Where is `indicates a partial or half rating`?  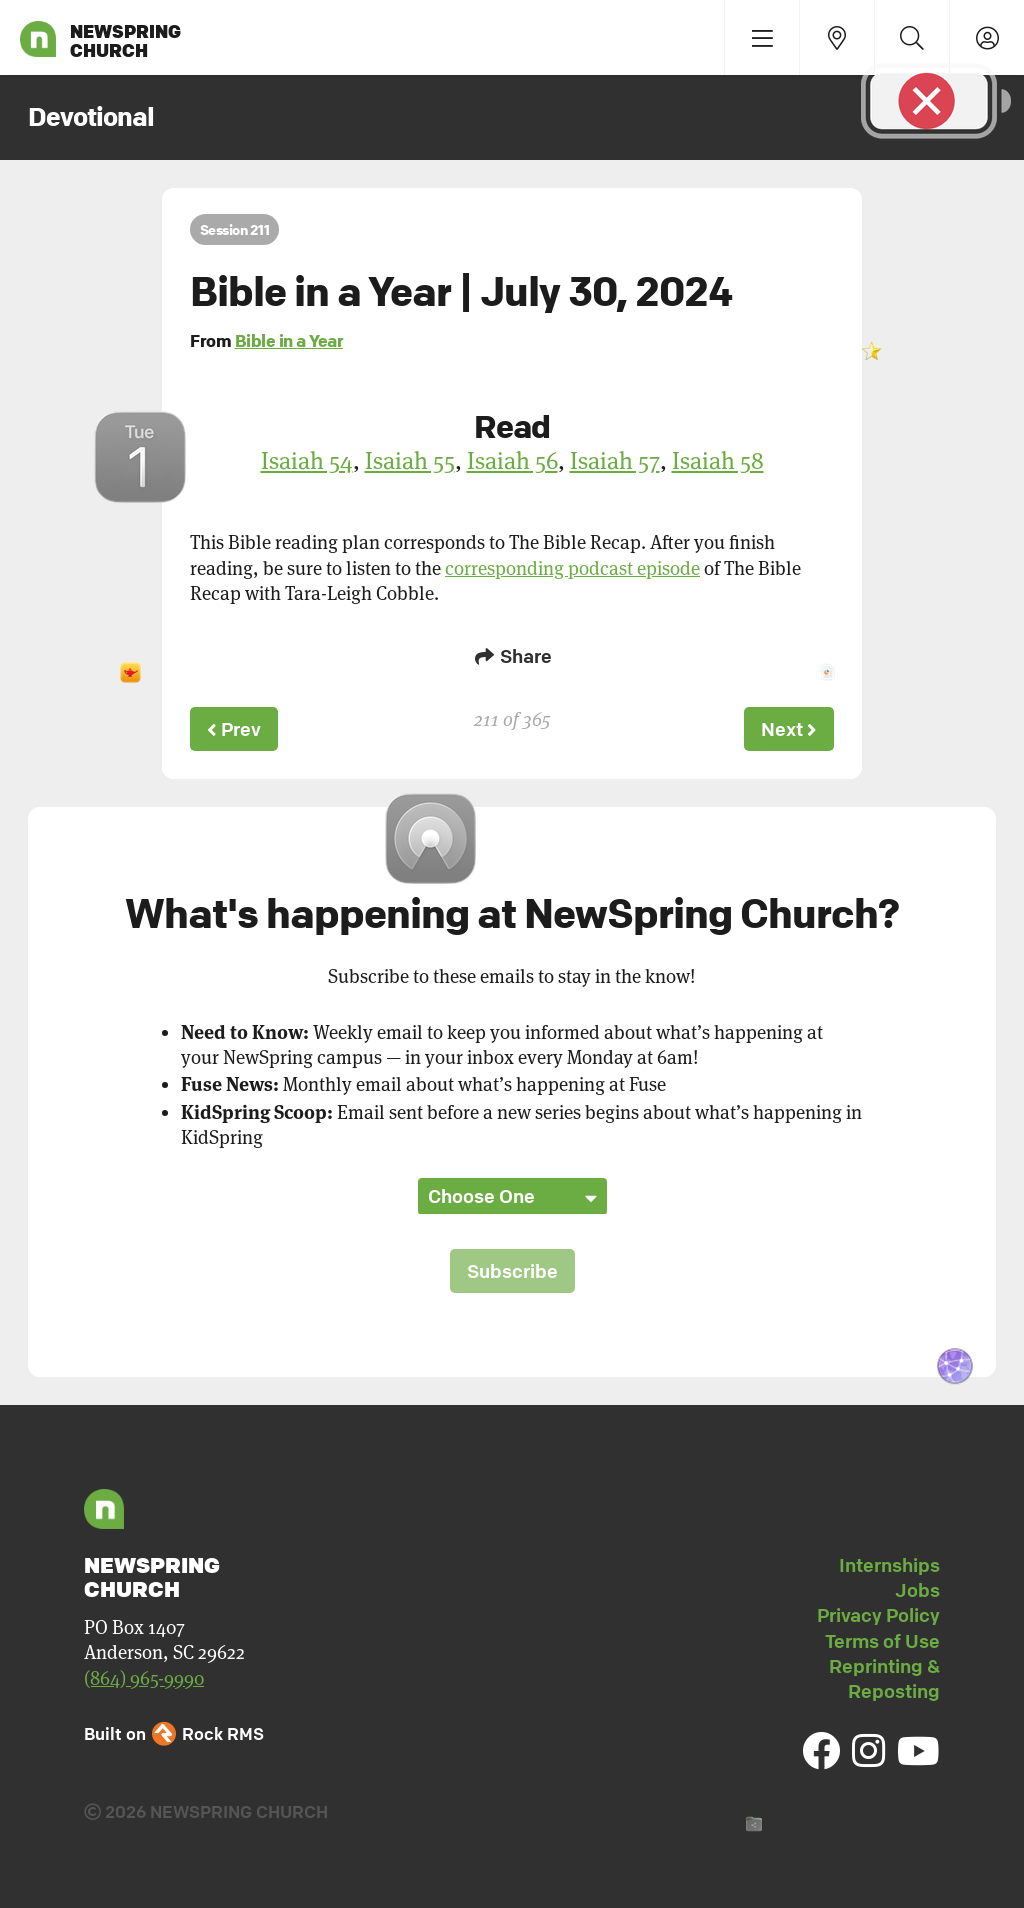
indicates a partial or half rating is located at coordinates (871, 351).